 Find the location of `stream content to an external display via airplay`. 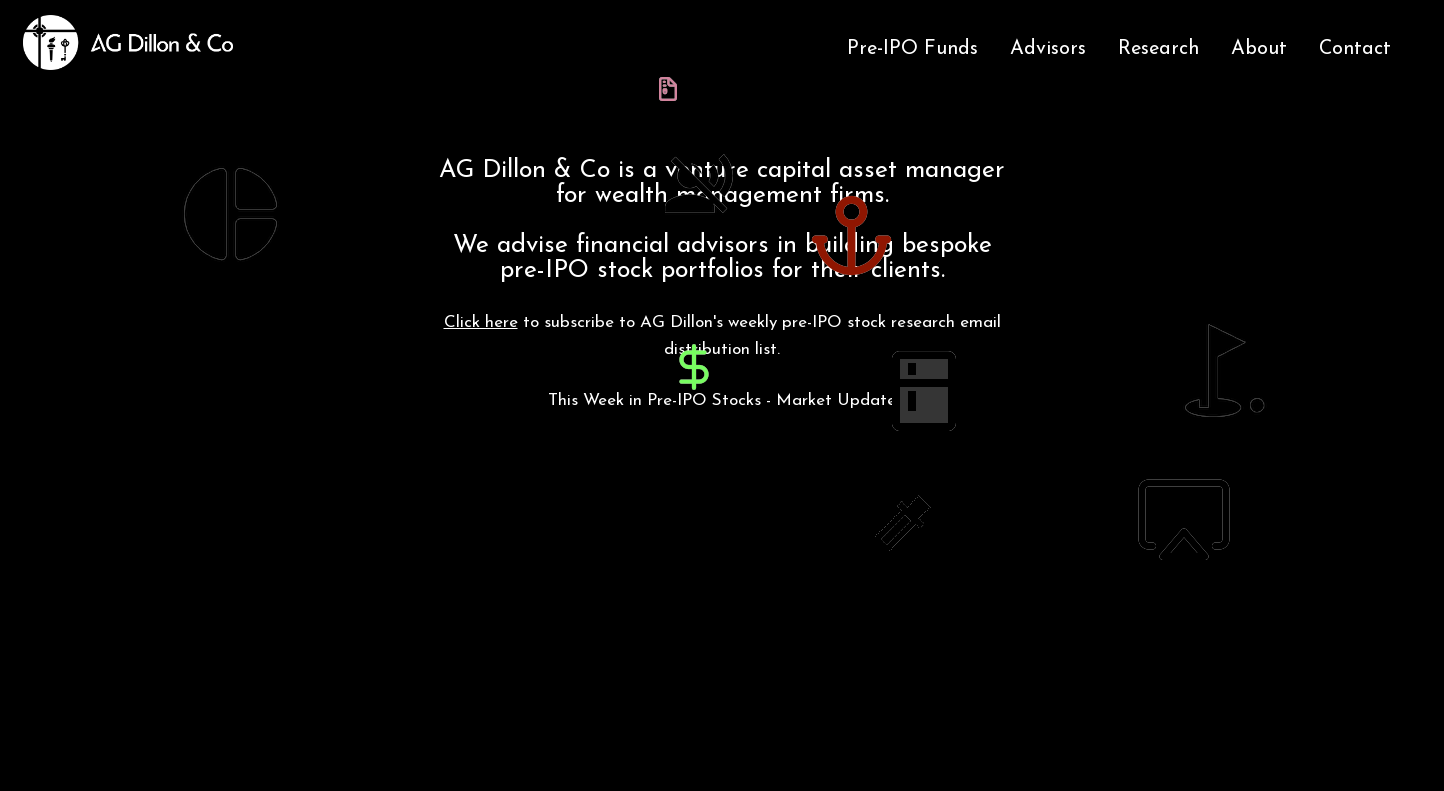

stream content to an external display via airplay is located at coordinates (1184, 518).